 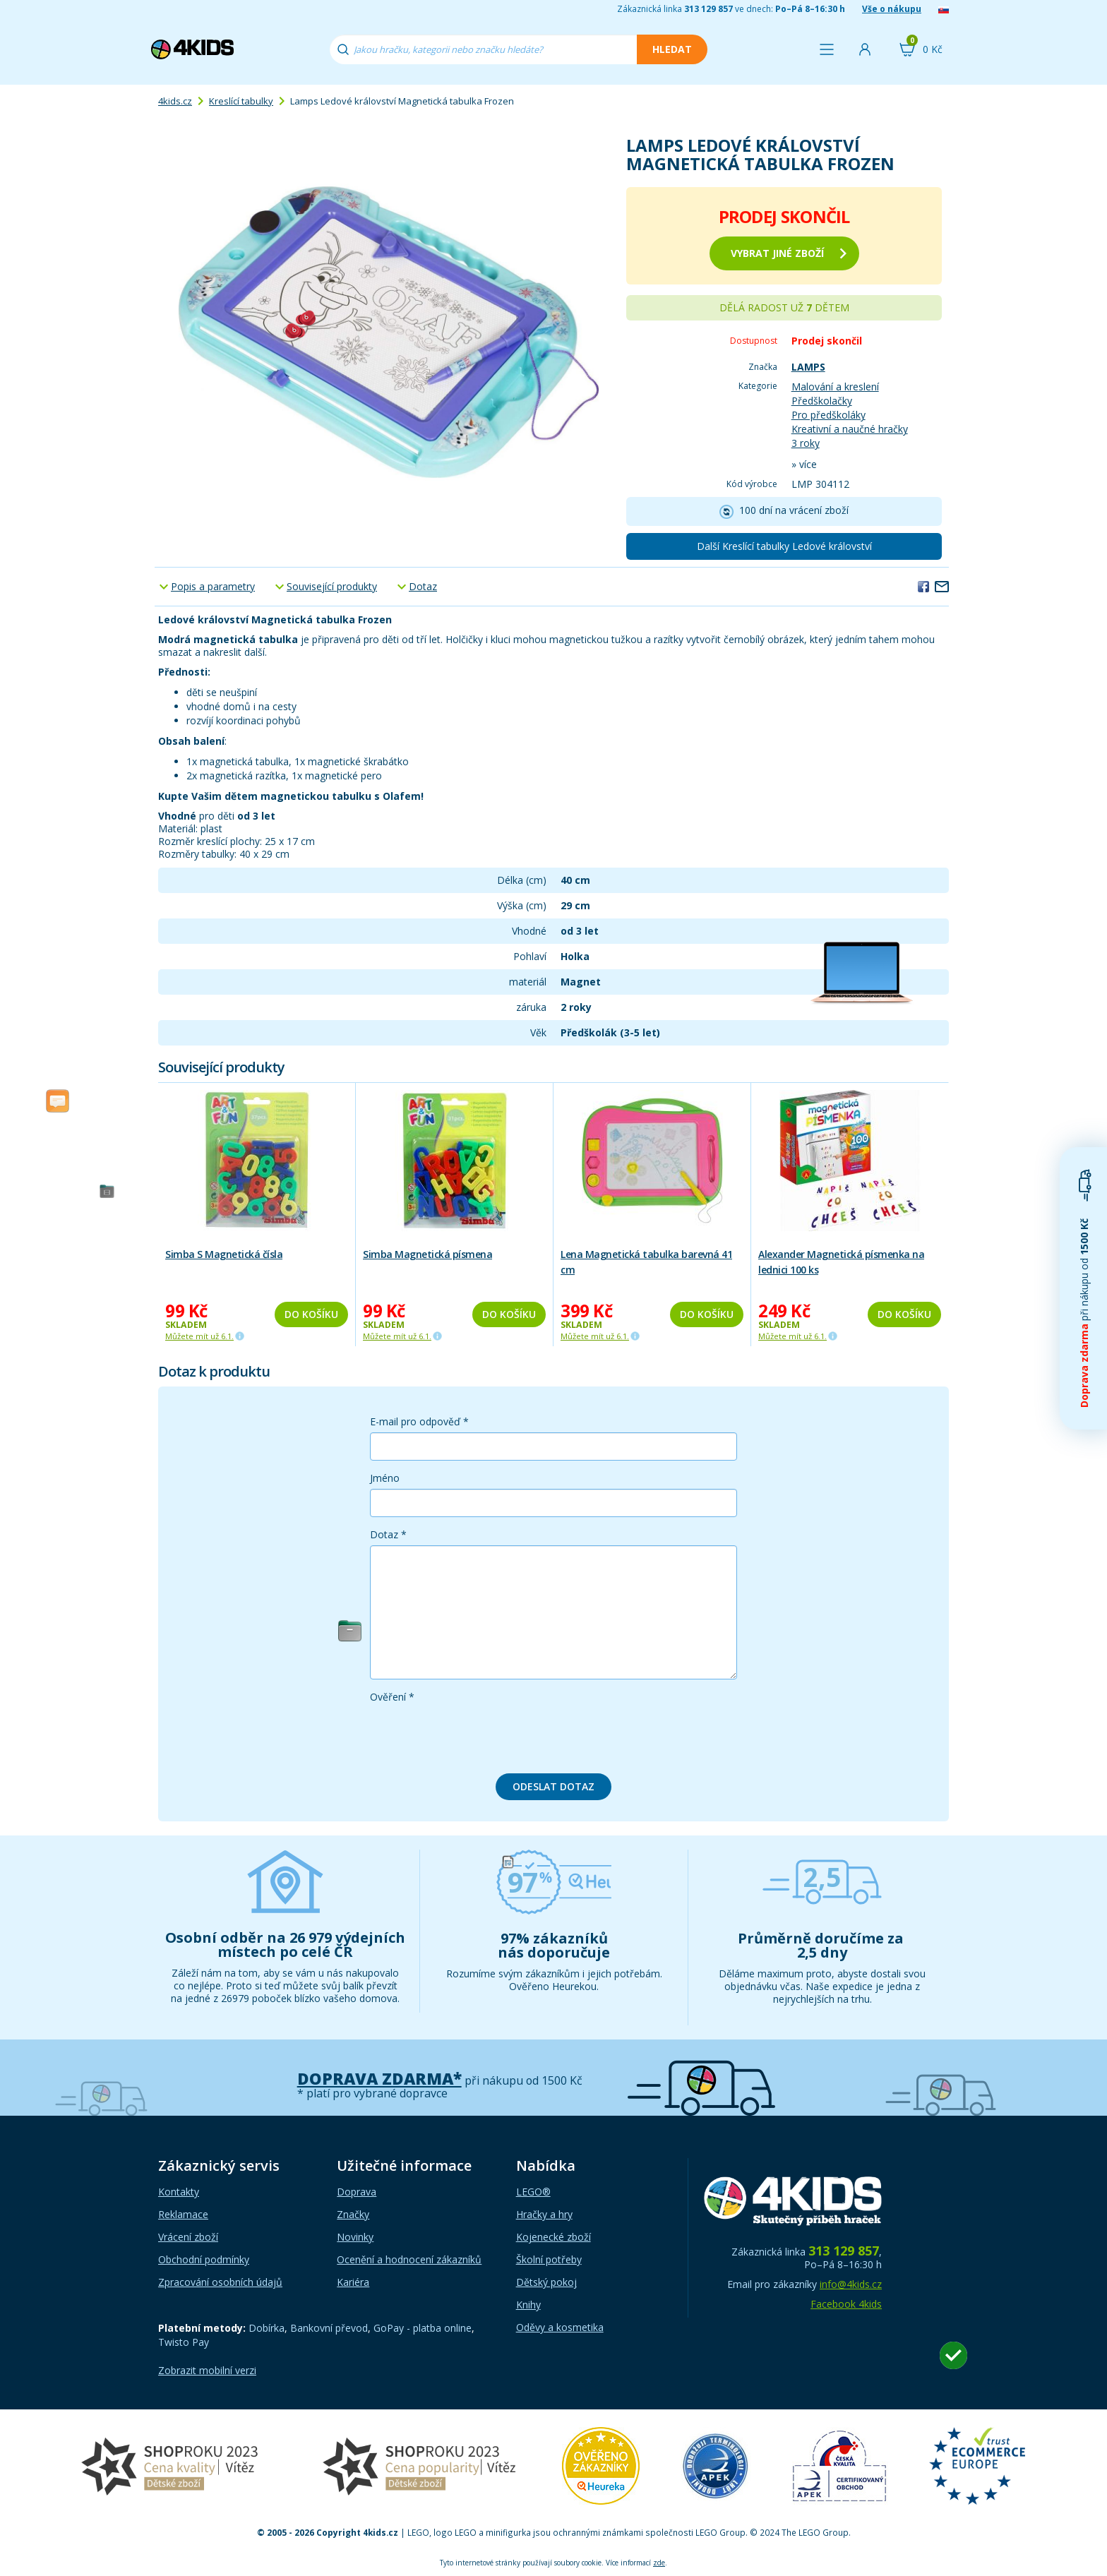 I want to click on beats wireless earbuds - disconnected or unavailable, so click(x=300, y=324).